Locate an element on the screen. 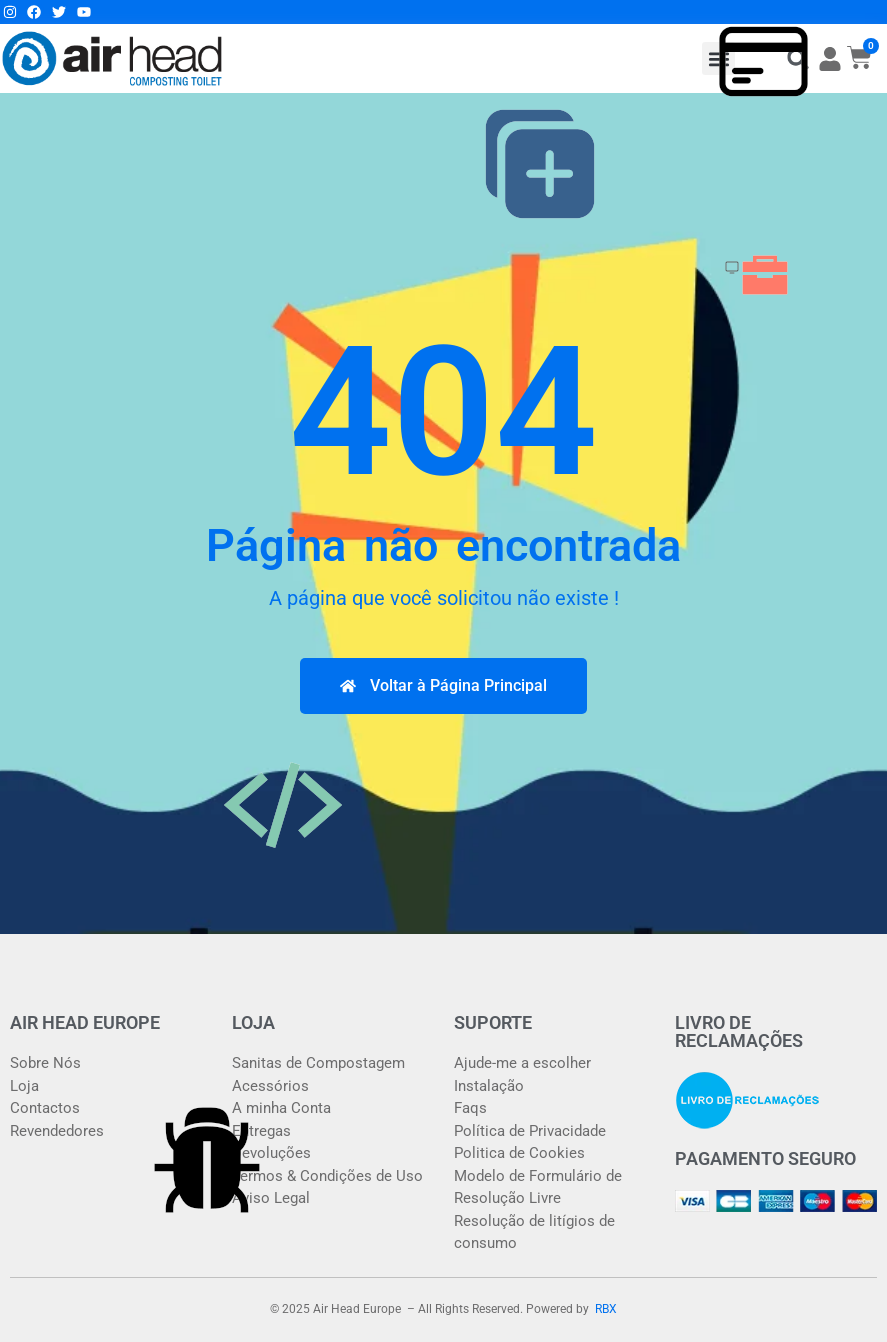  report a bug or issue is located at coordinates (207, 1160).